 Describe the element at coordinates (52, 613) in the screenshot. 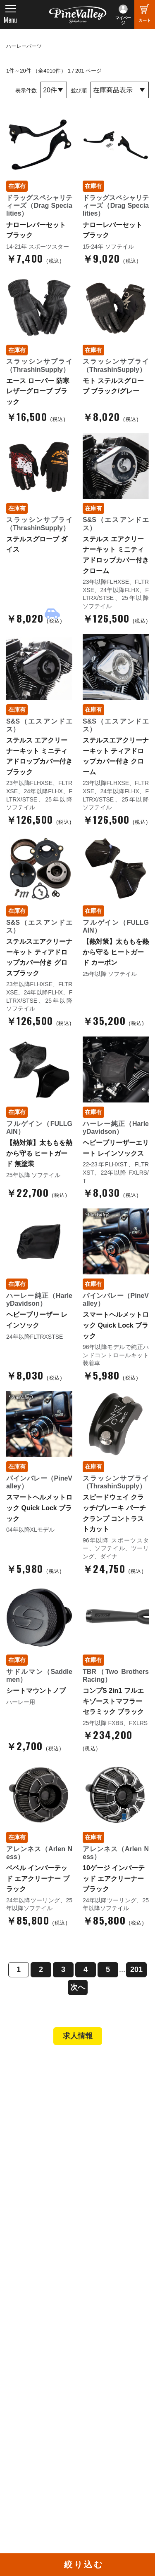

I see `access vehicle or car-related features` at that location.